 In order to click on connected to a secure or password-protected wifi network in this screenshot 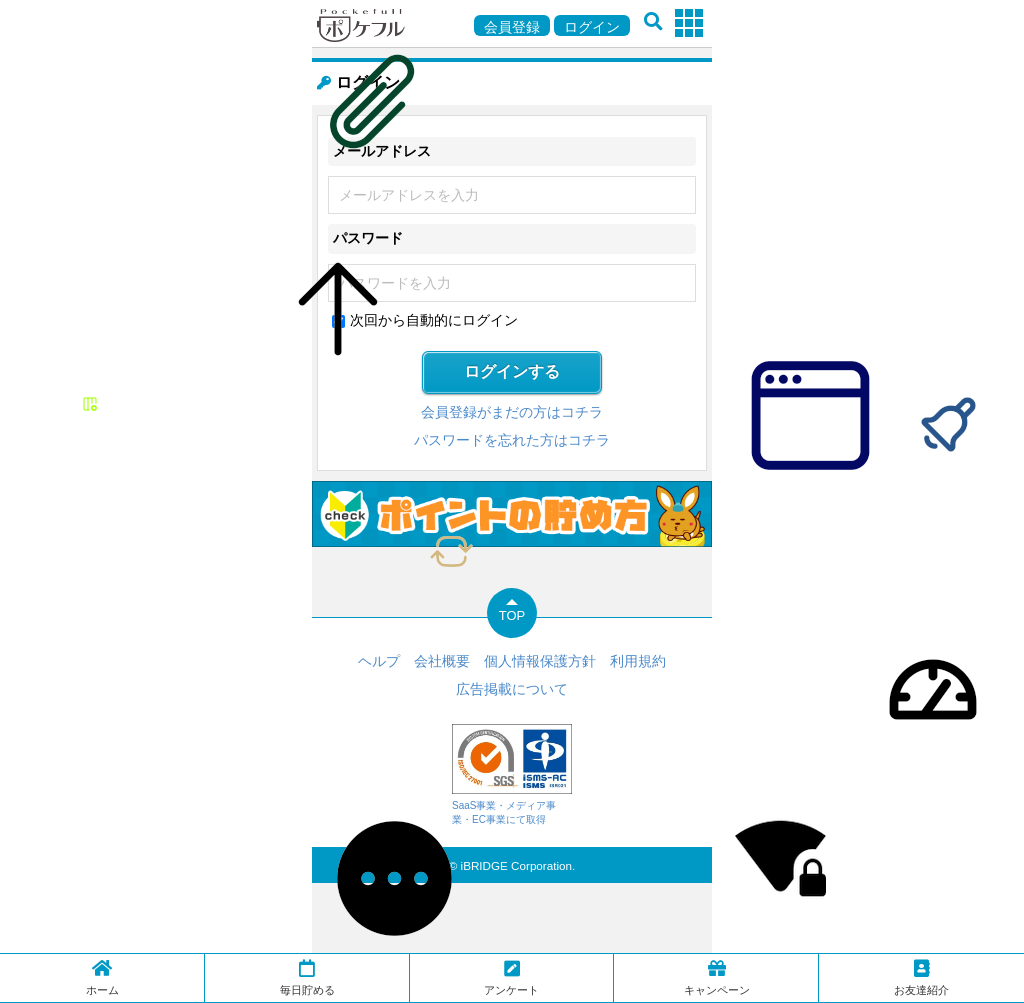, I will do `click(780, 858)`.